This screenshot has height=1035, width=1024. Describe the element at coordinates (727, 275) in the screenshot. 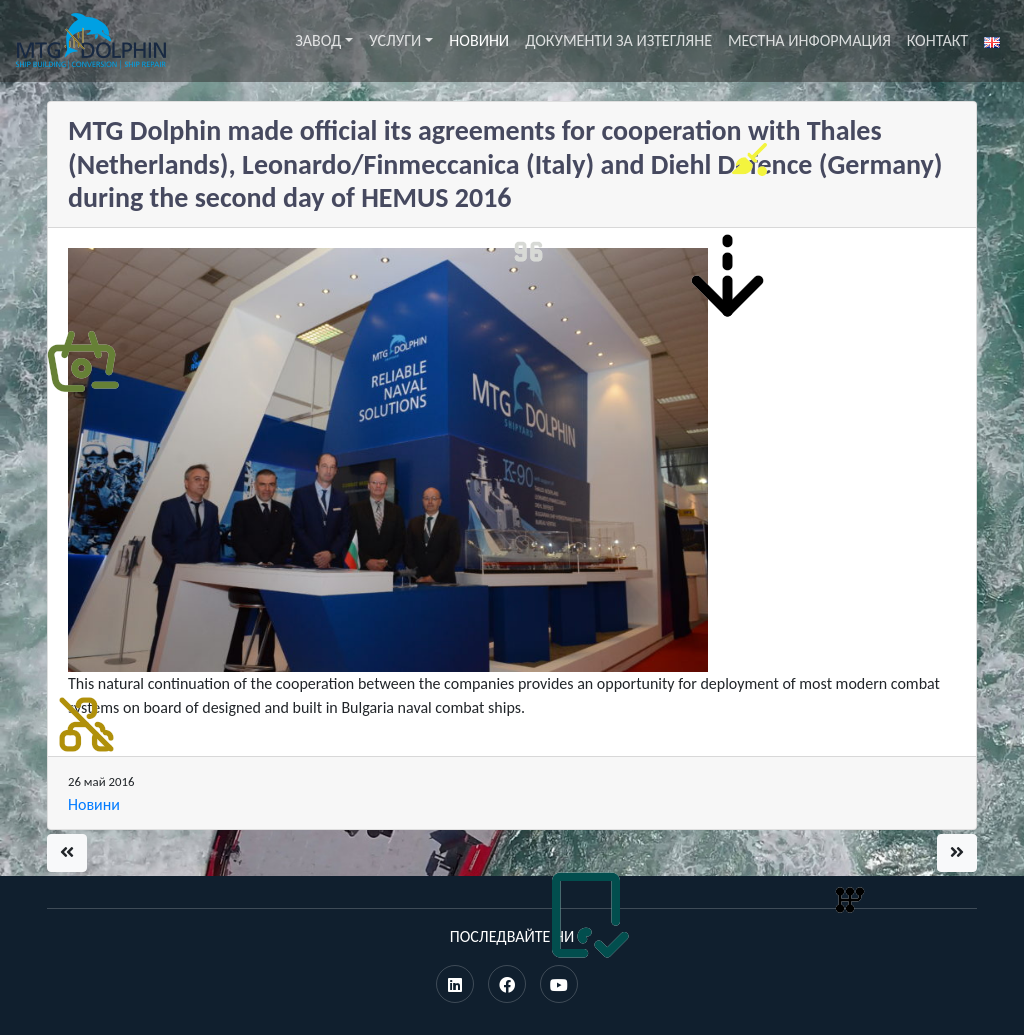

I see `download in progress` at that location.